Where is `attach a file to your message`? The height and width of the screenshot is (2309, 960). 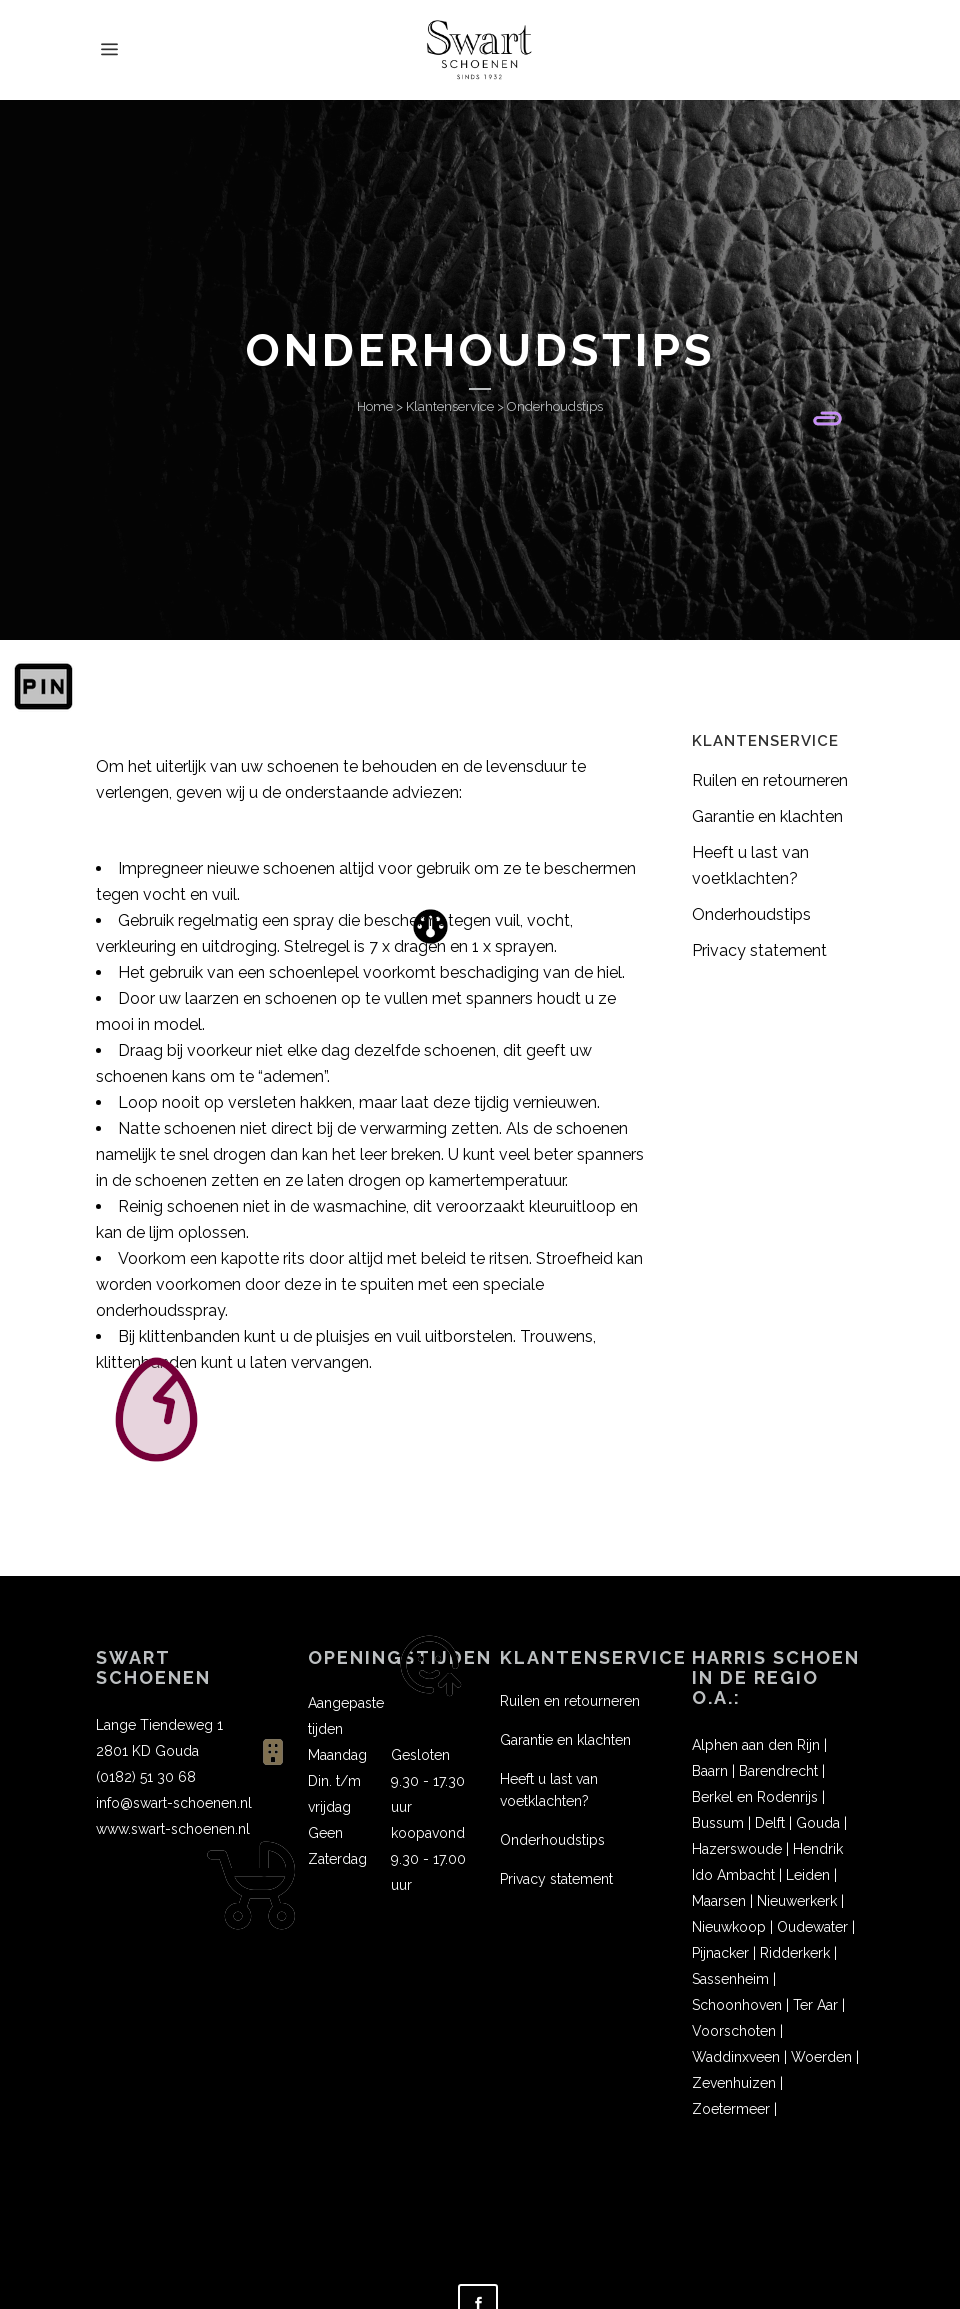 attach a file to your message is located at coordinates (827, 418).